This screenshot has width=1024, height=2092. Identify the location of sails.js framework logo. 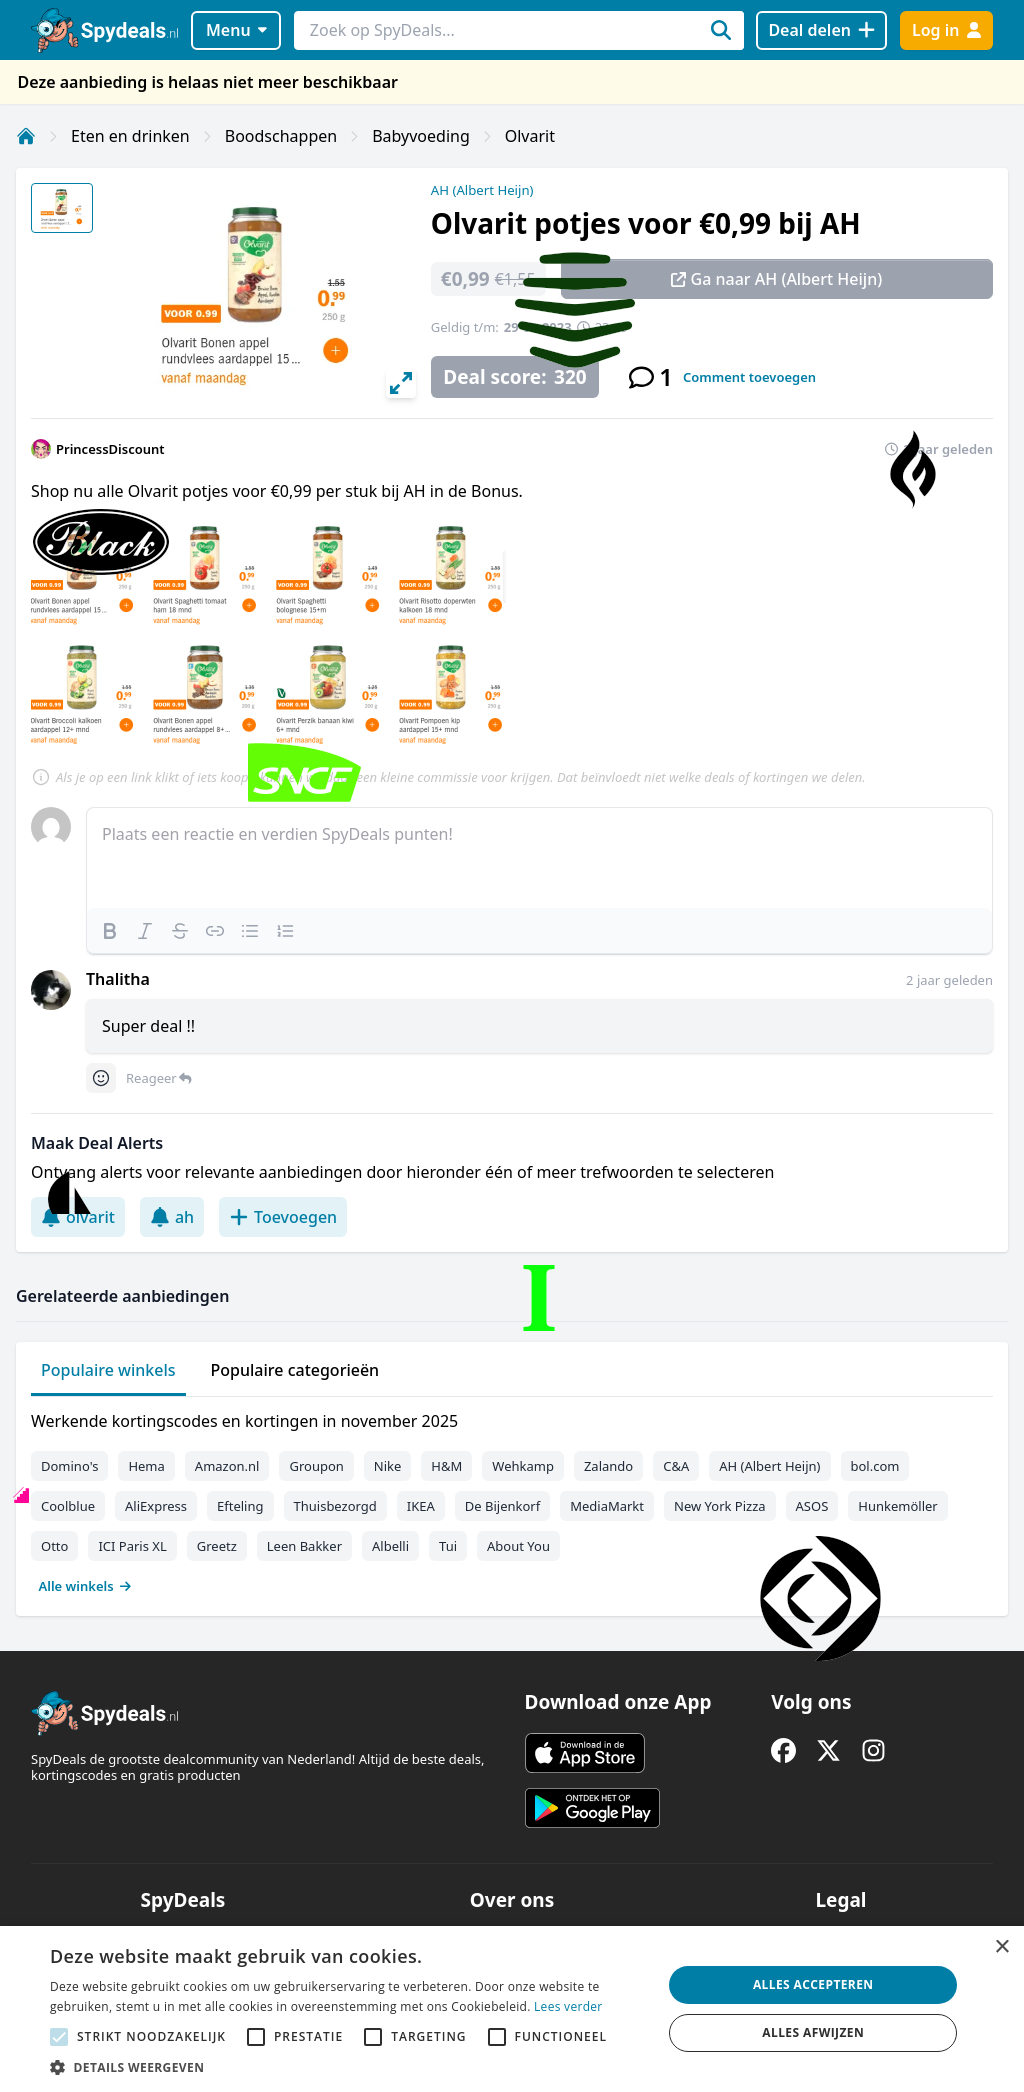
(69, 1192).